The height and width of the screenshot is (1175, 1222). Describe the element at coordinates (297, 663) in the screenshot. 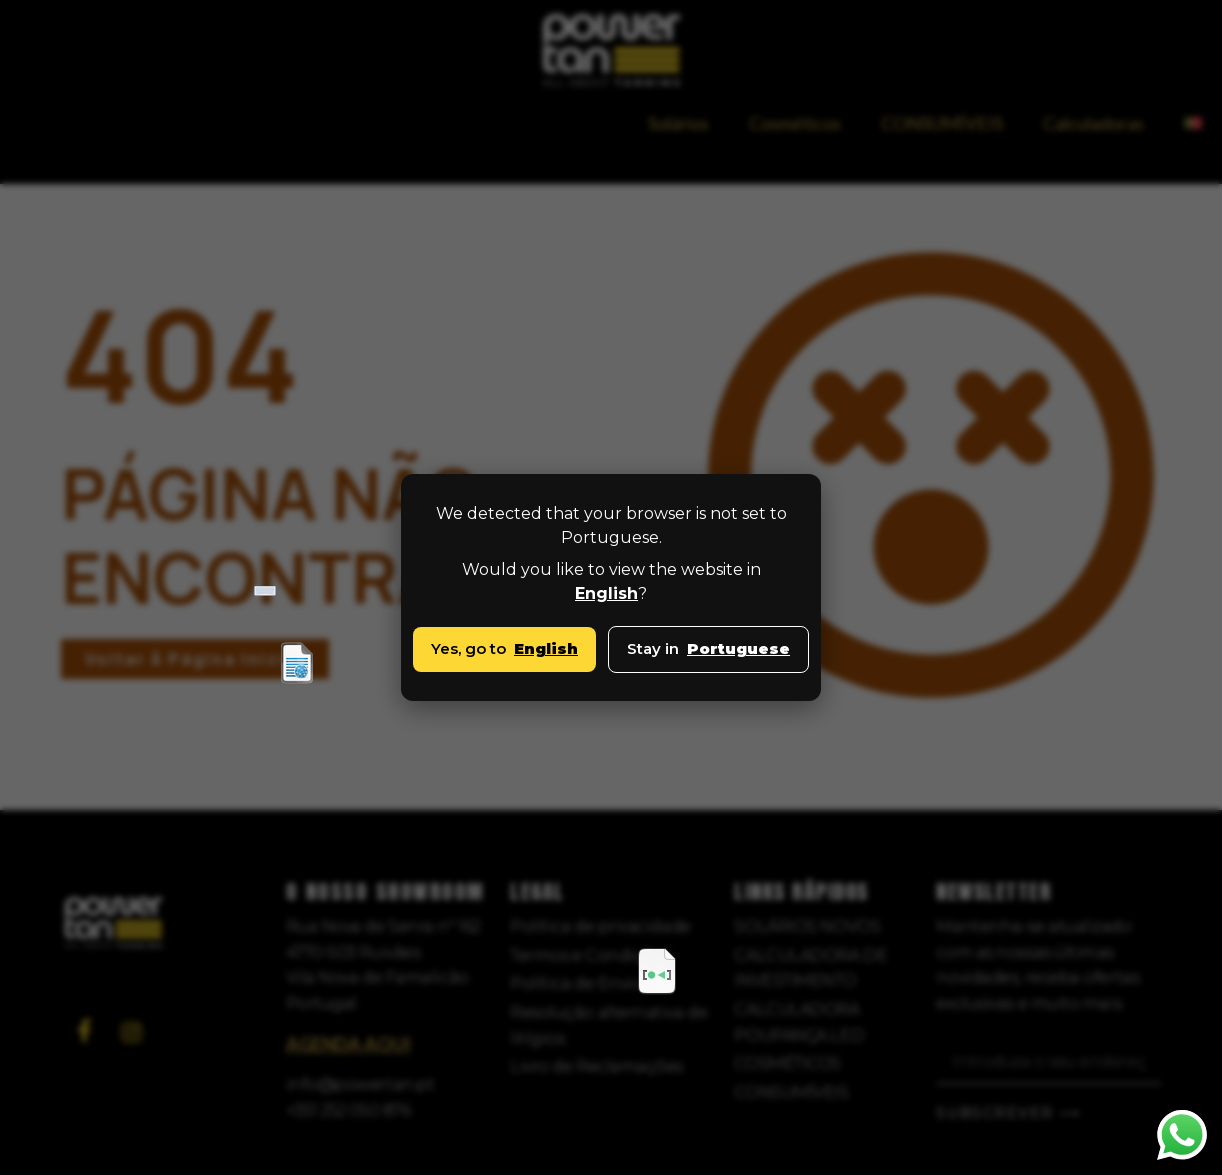

I see `libreoffice web template document file` at that location.